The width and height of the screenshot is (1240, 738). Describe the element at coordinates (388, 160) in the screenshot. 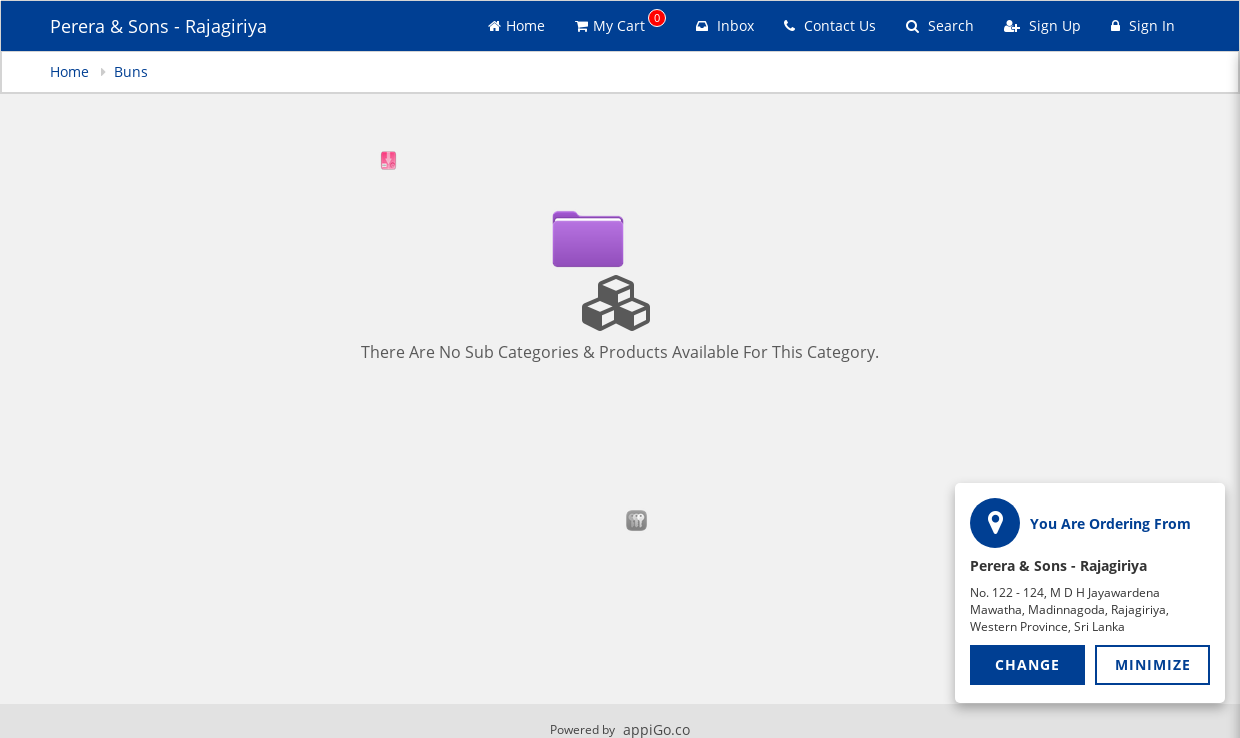

I see `open synaptic package manager` at that location.